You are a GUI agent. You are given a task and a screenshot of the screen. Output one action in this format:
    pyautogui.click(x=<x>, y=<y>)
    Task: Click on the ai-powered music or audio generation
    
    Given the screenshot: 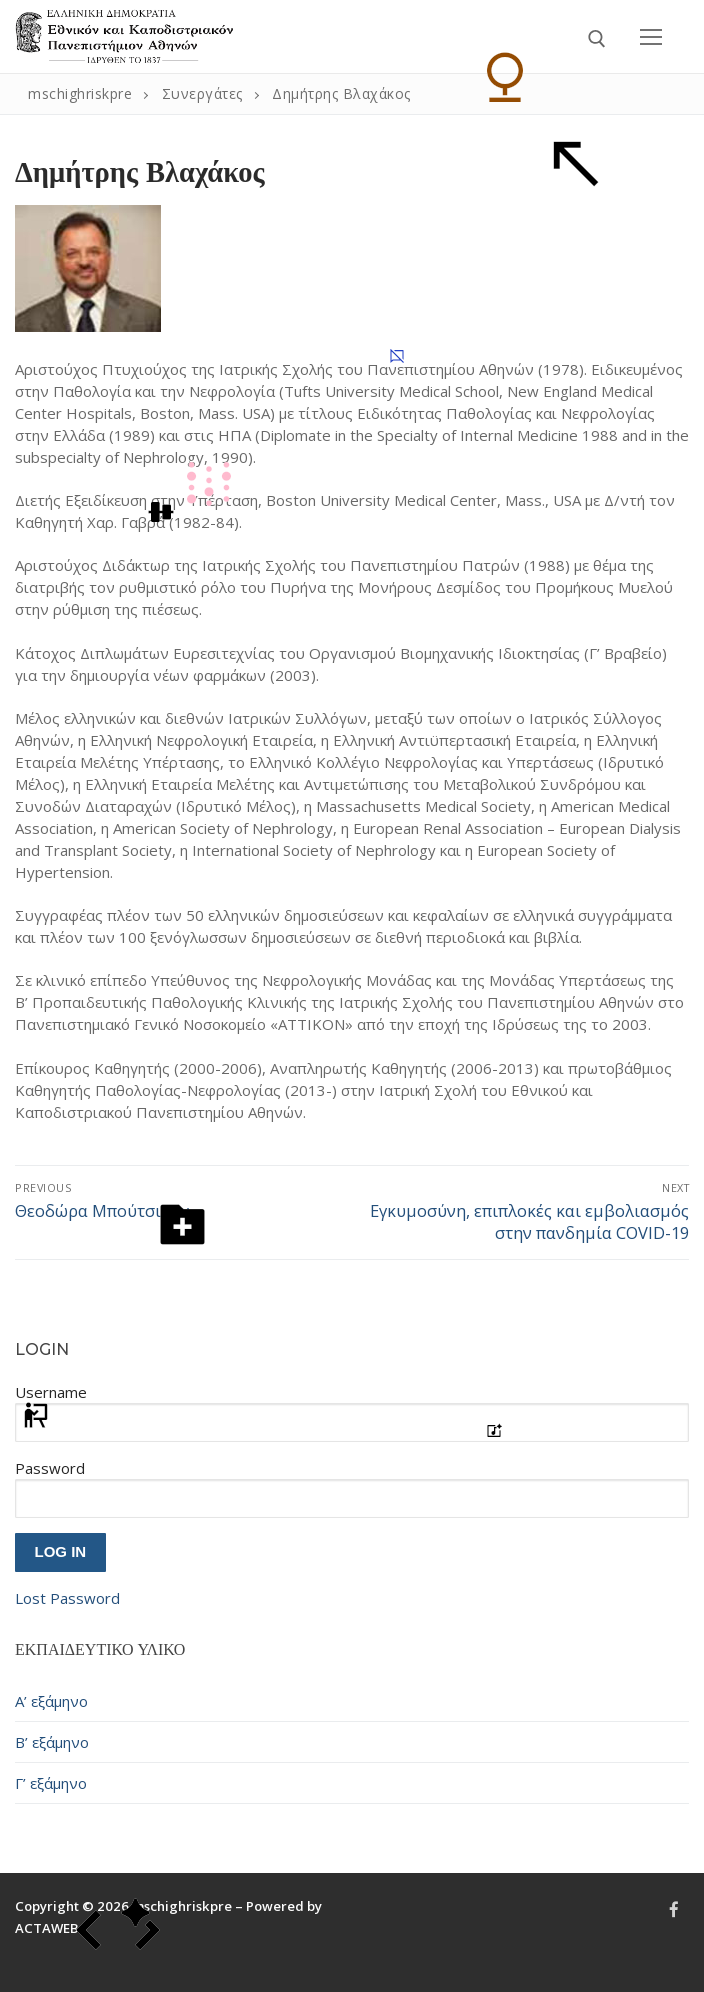 What is the action you would take?
    pyautogui.click(x=494, y=1431)
    